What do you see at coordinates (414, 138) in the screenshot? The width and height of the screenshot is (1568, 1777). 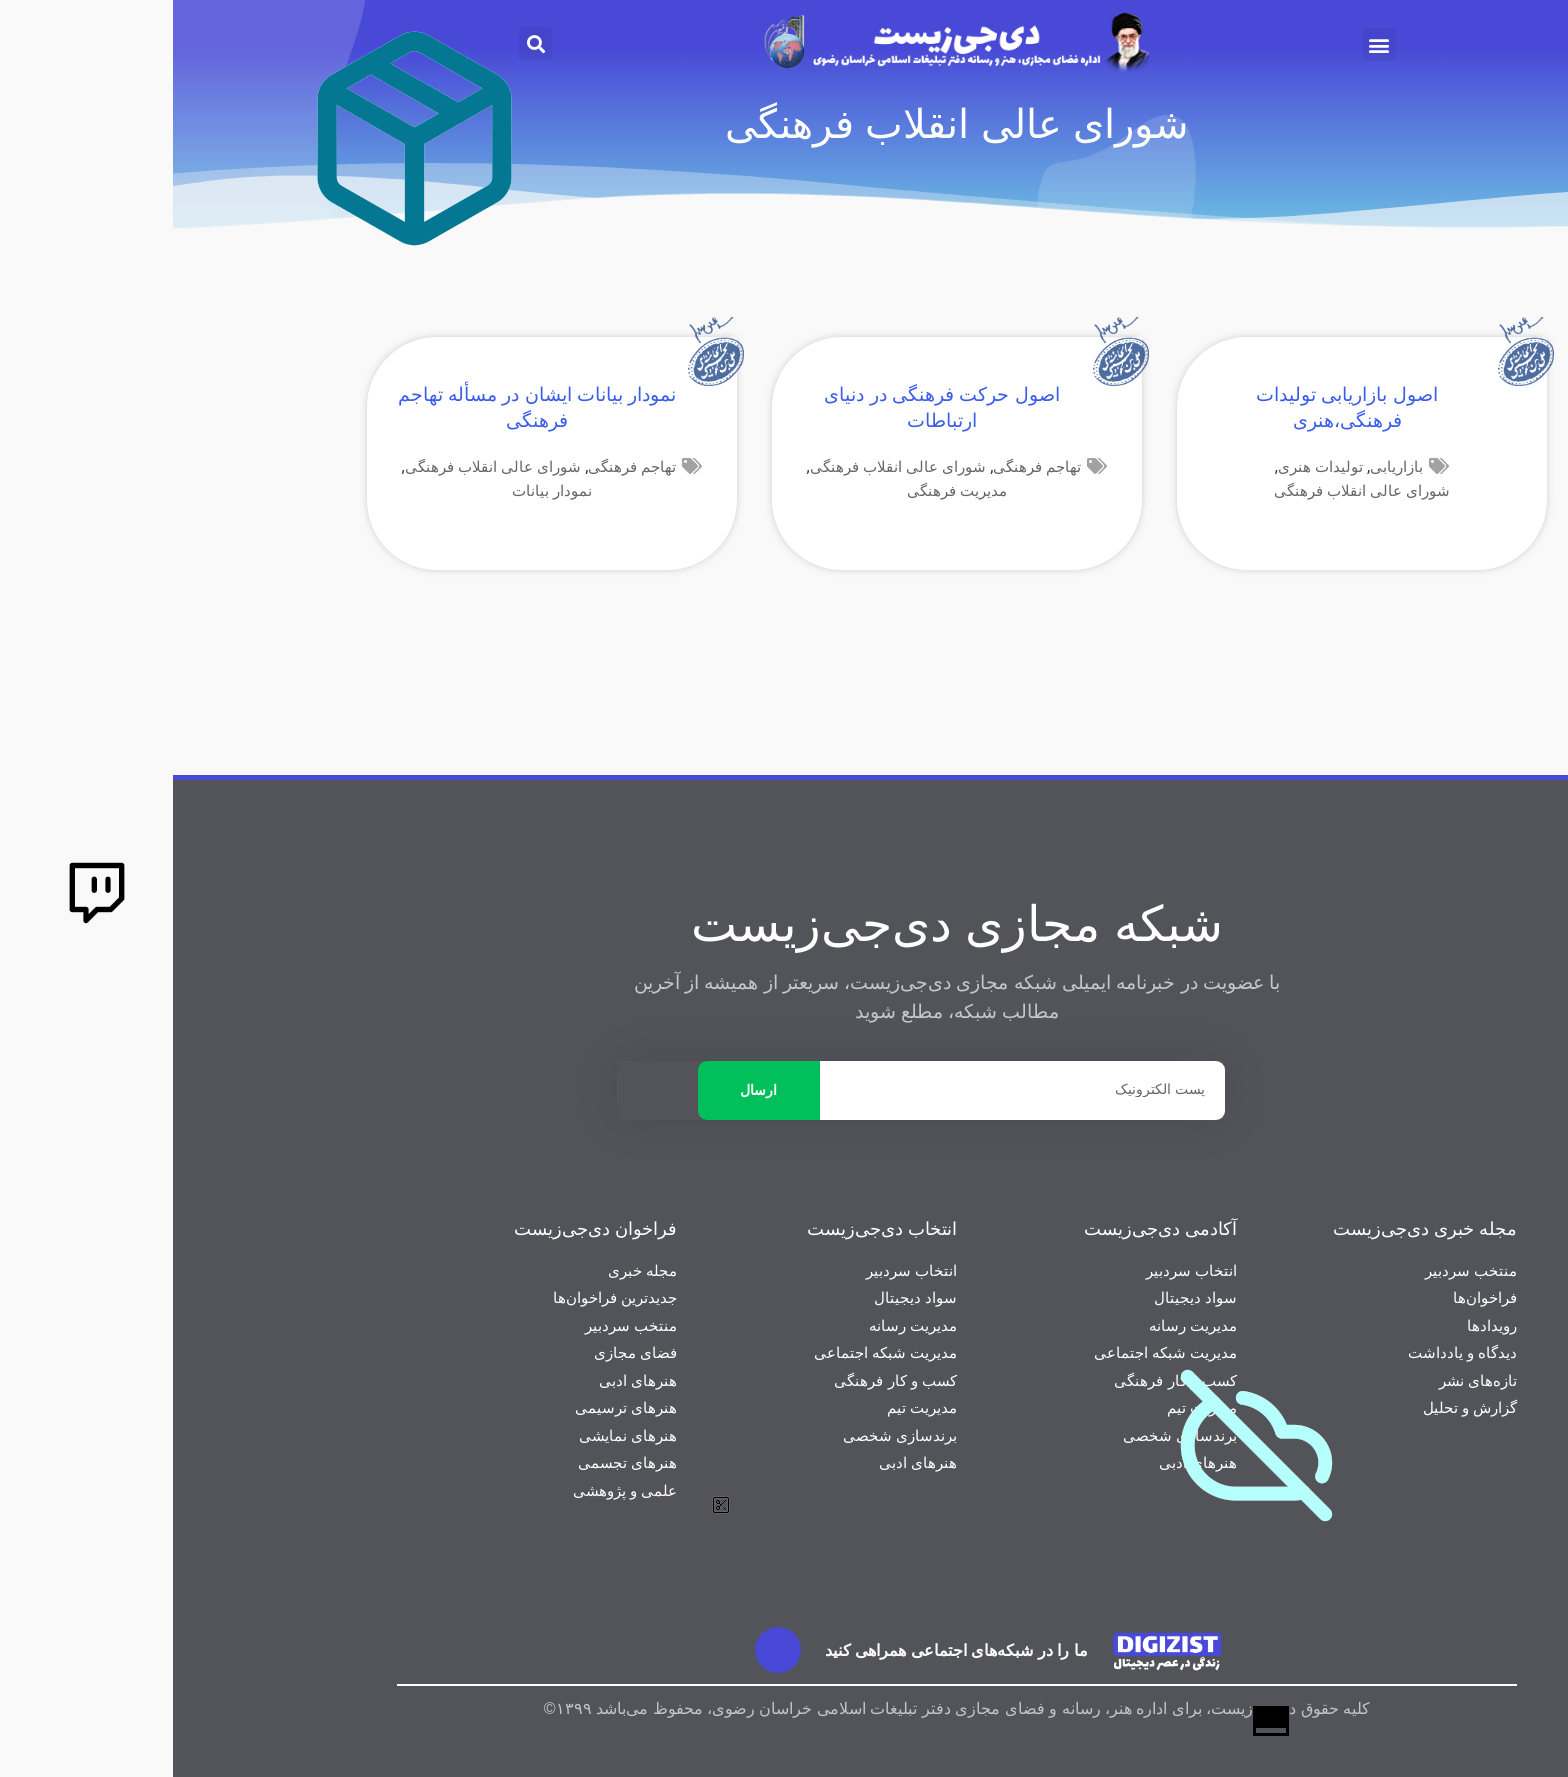 I see `view package or shipment details` at bounding box center [414, 138].